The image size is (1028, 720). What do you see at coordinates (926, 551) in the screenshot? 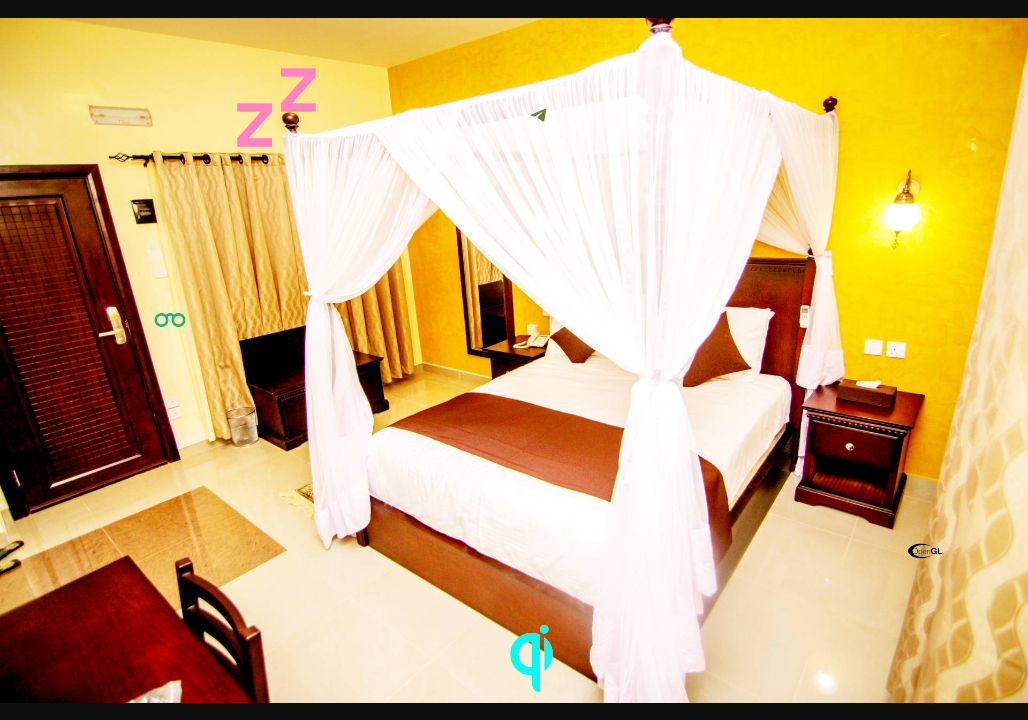
I see `OpenGL graphics library branding` at bounding box center [926, 551].